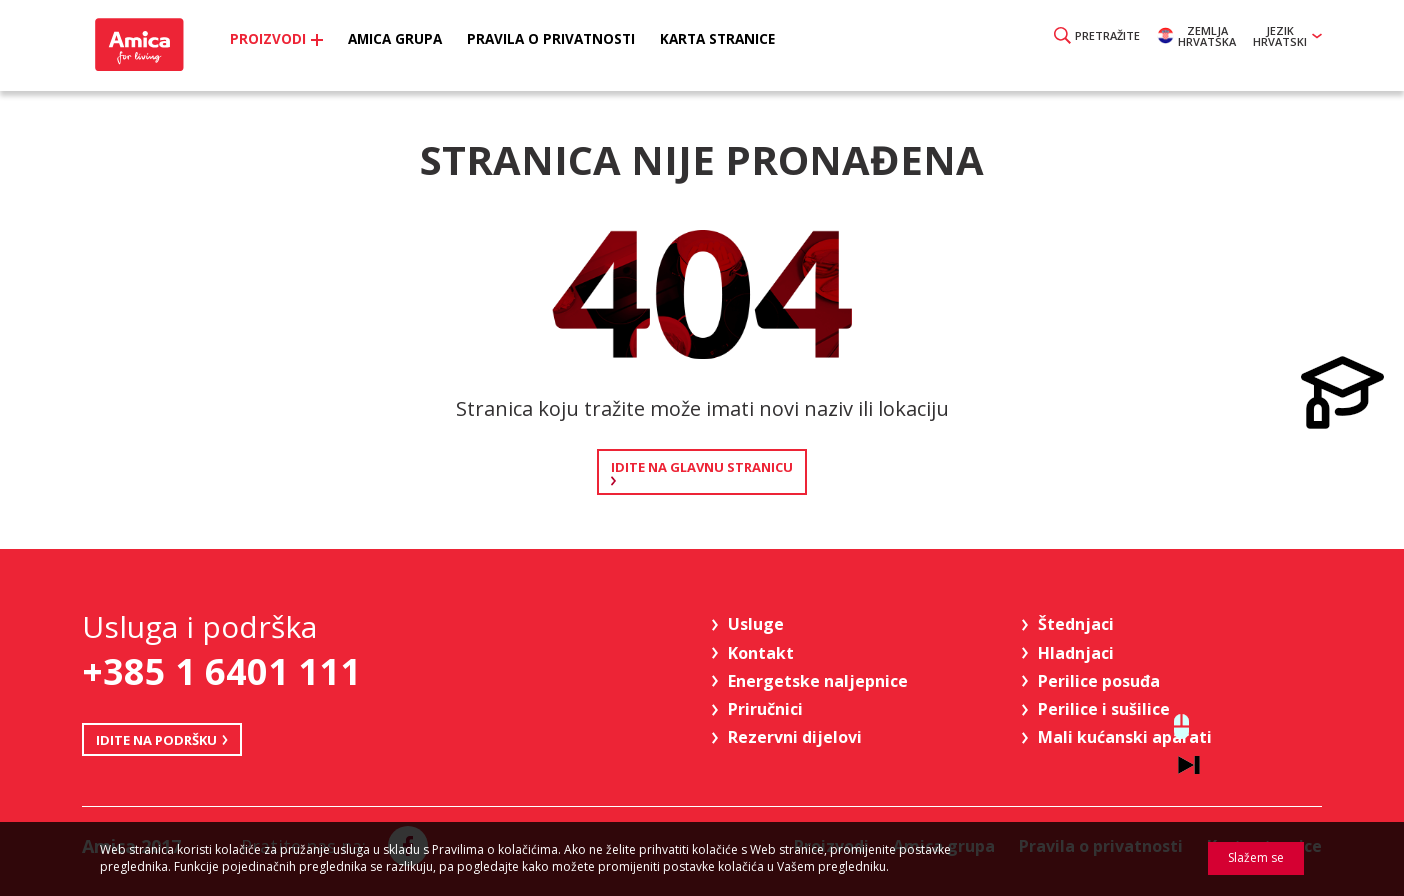 This screenshot has height=896, width=1404. What do you see at coordinates (1342, 392) in the screenshot?
I see `access learning or education resources` at bounding box center [1342, 392].